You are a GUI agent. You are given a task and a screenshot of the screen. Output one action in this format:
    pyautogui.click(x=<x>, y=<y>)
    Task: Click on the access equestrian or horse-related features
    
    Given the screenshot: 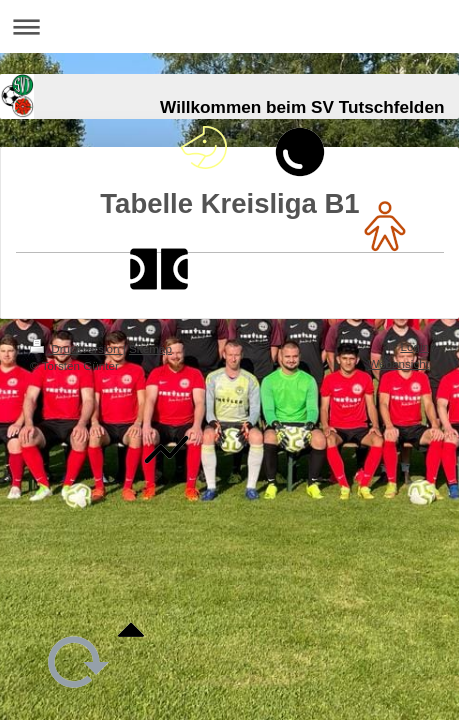 What is the action you would take?
    pyautogui.click(x=205, y=147)
    